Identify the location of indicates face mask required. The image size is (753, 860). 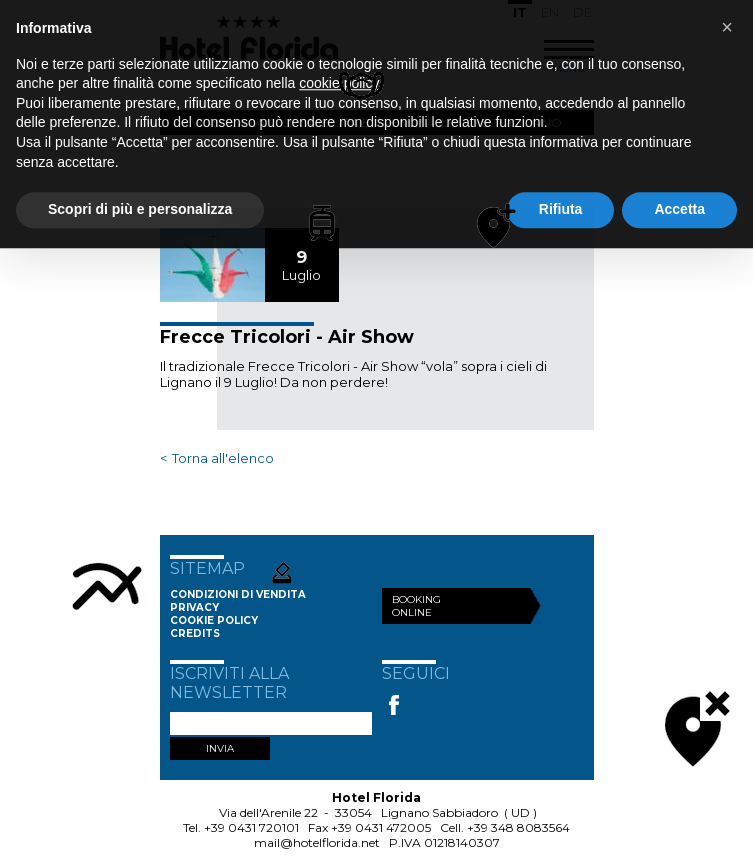
(361, 85).